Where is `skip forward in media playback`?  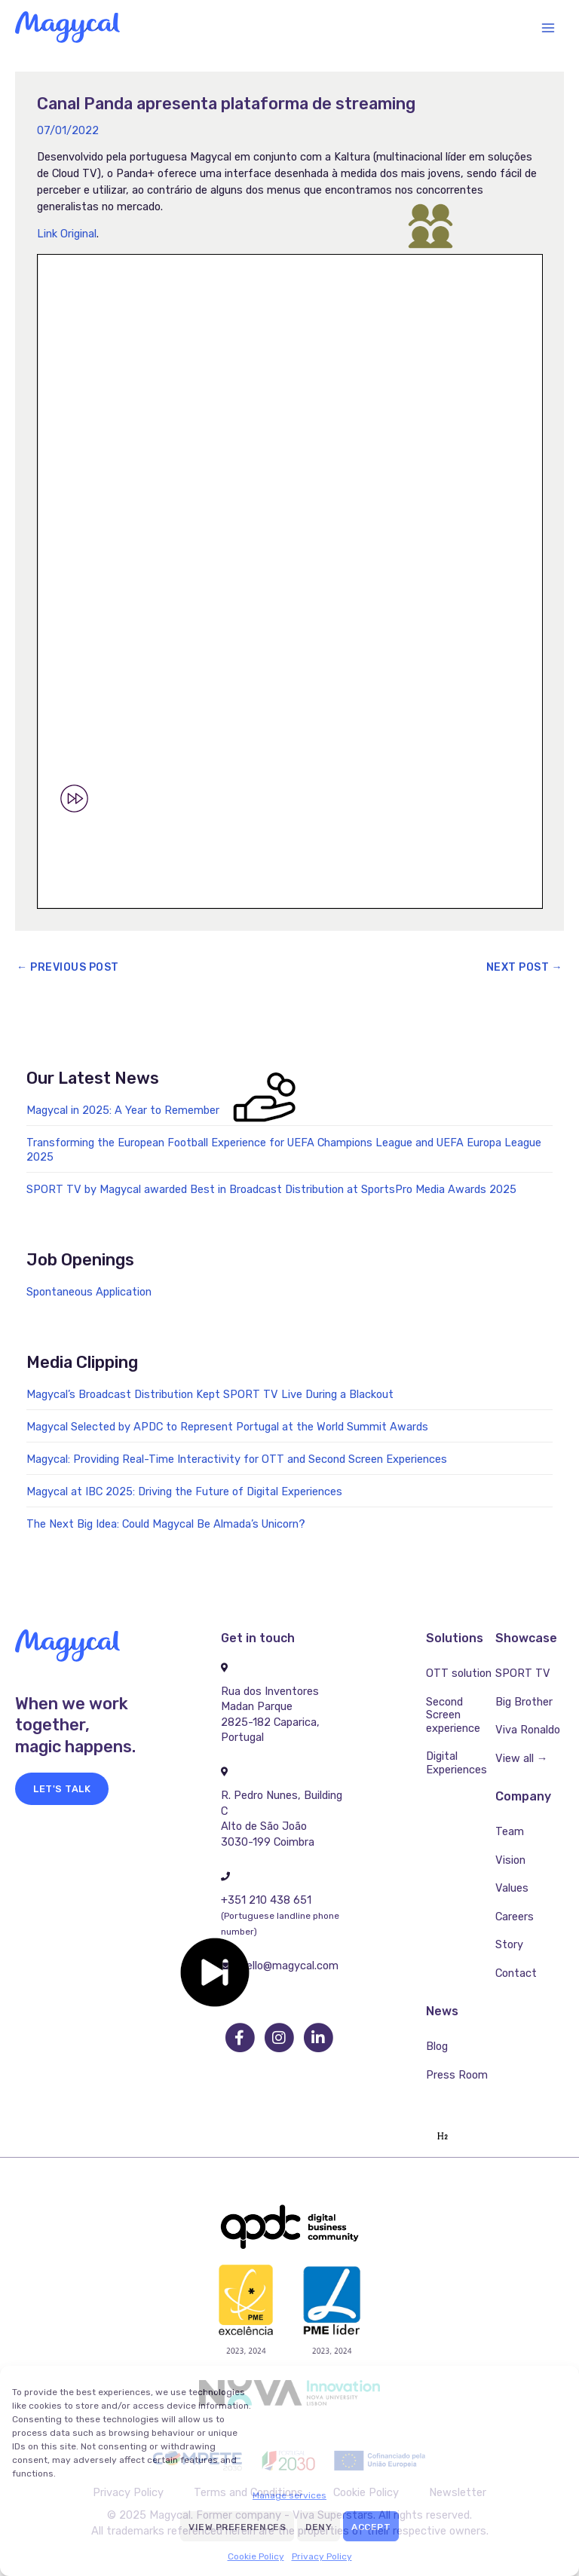 skip forward in media playback is located at coordinates (74, 798).